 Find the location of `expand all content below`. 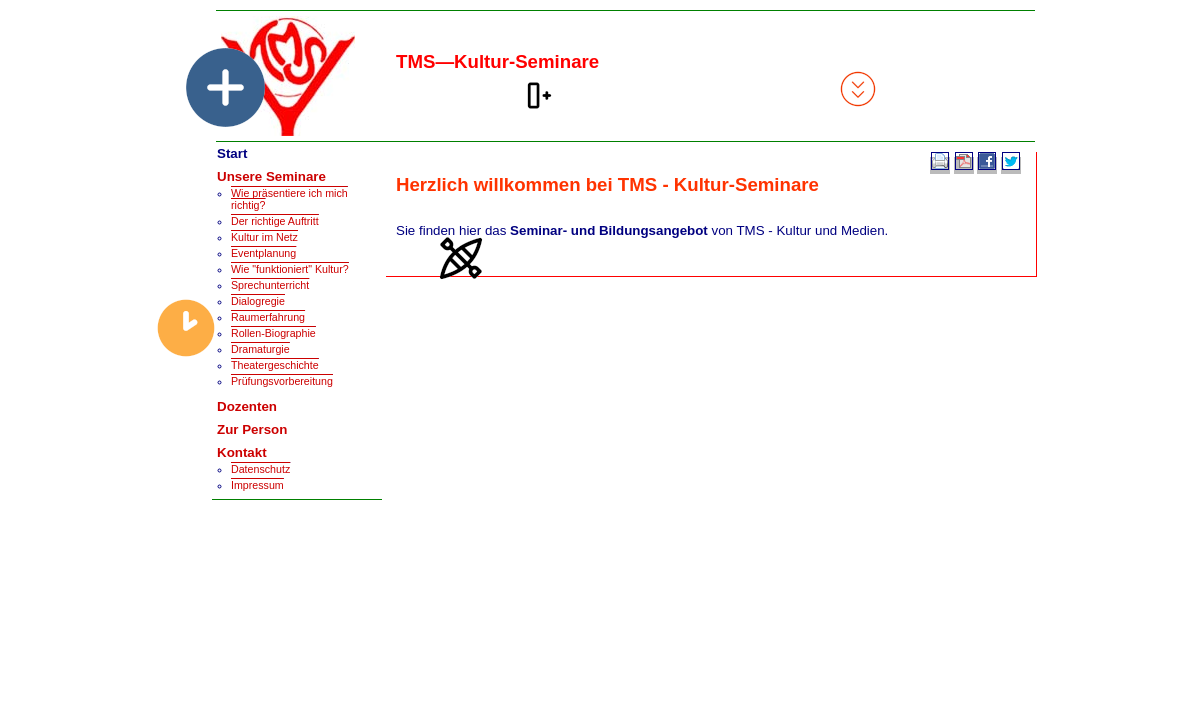

expand all content below is located at coordinates (858, 89).